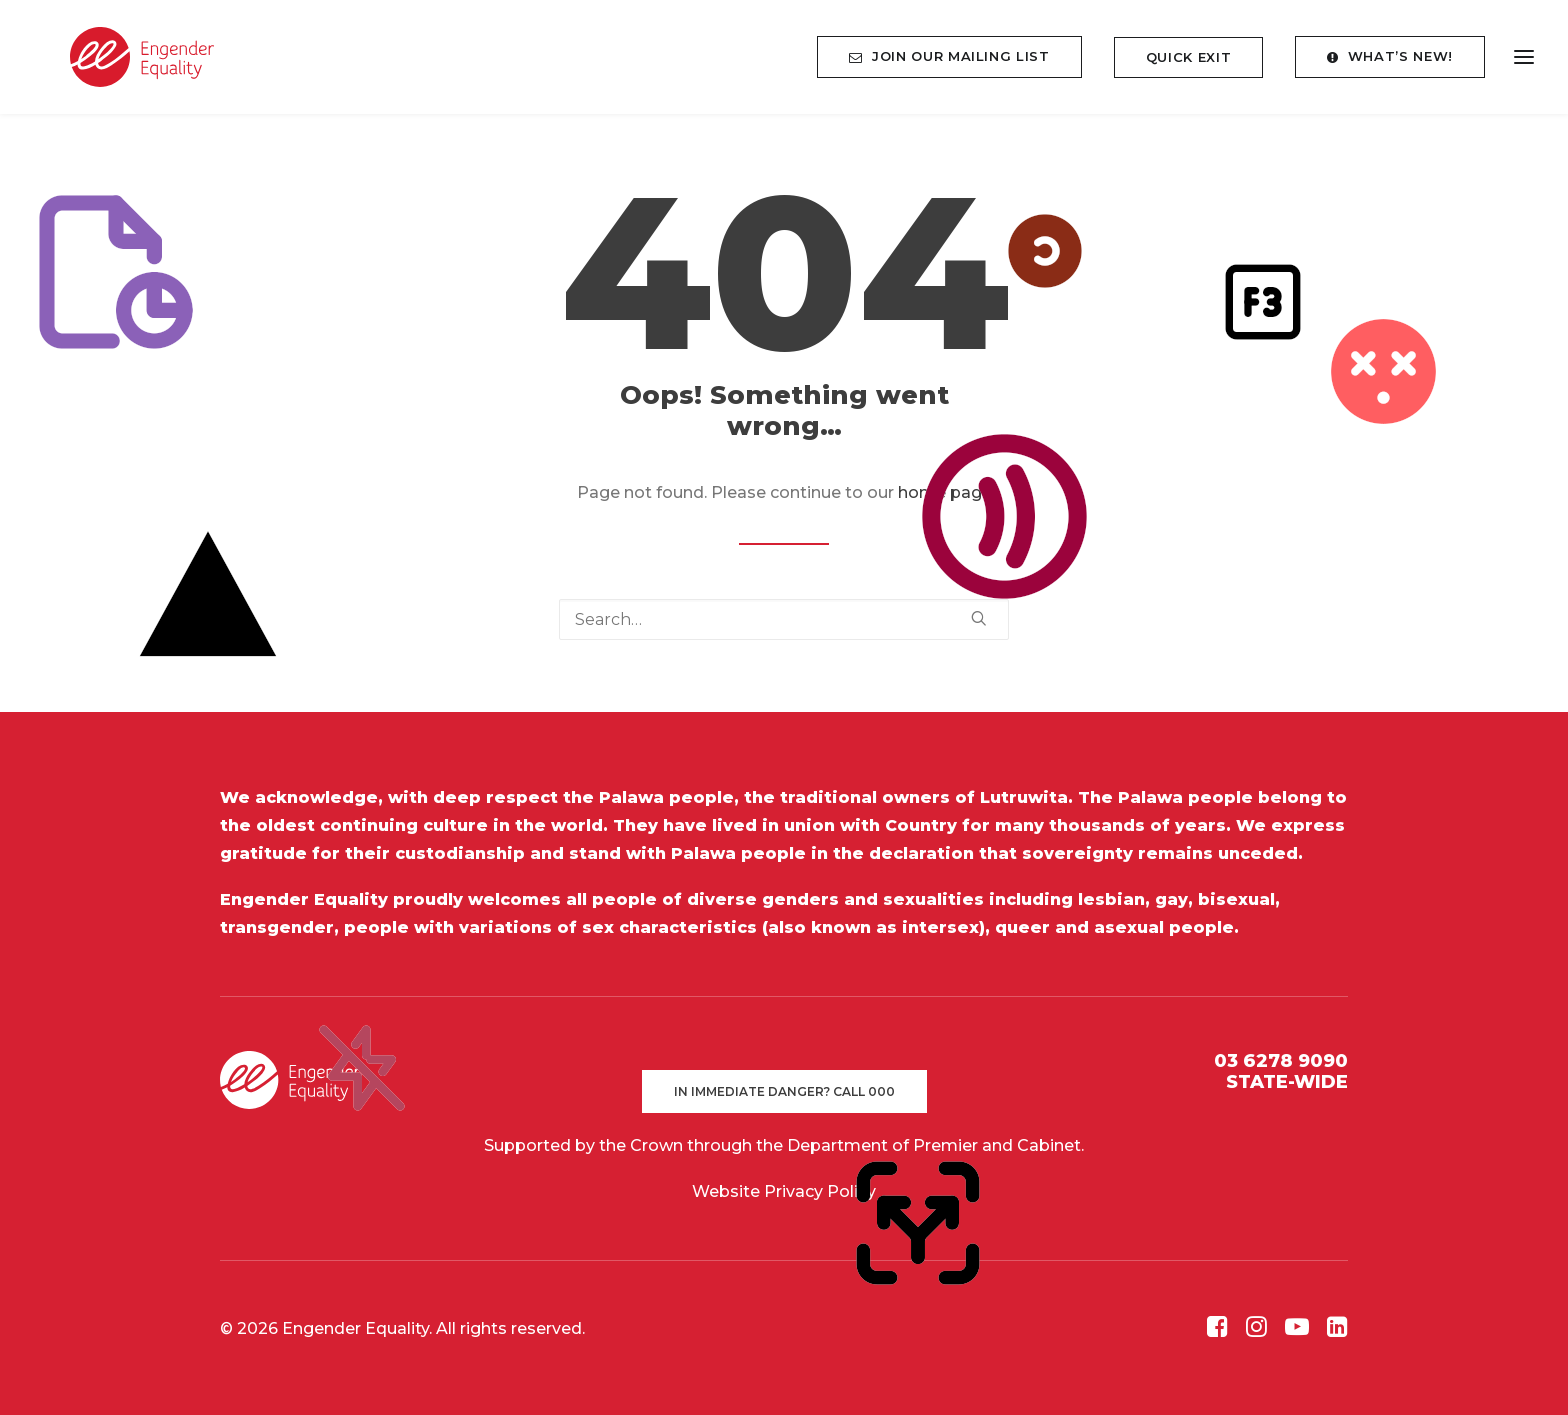  I want to click on scan or capture a route, so click(918, 1223).